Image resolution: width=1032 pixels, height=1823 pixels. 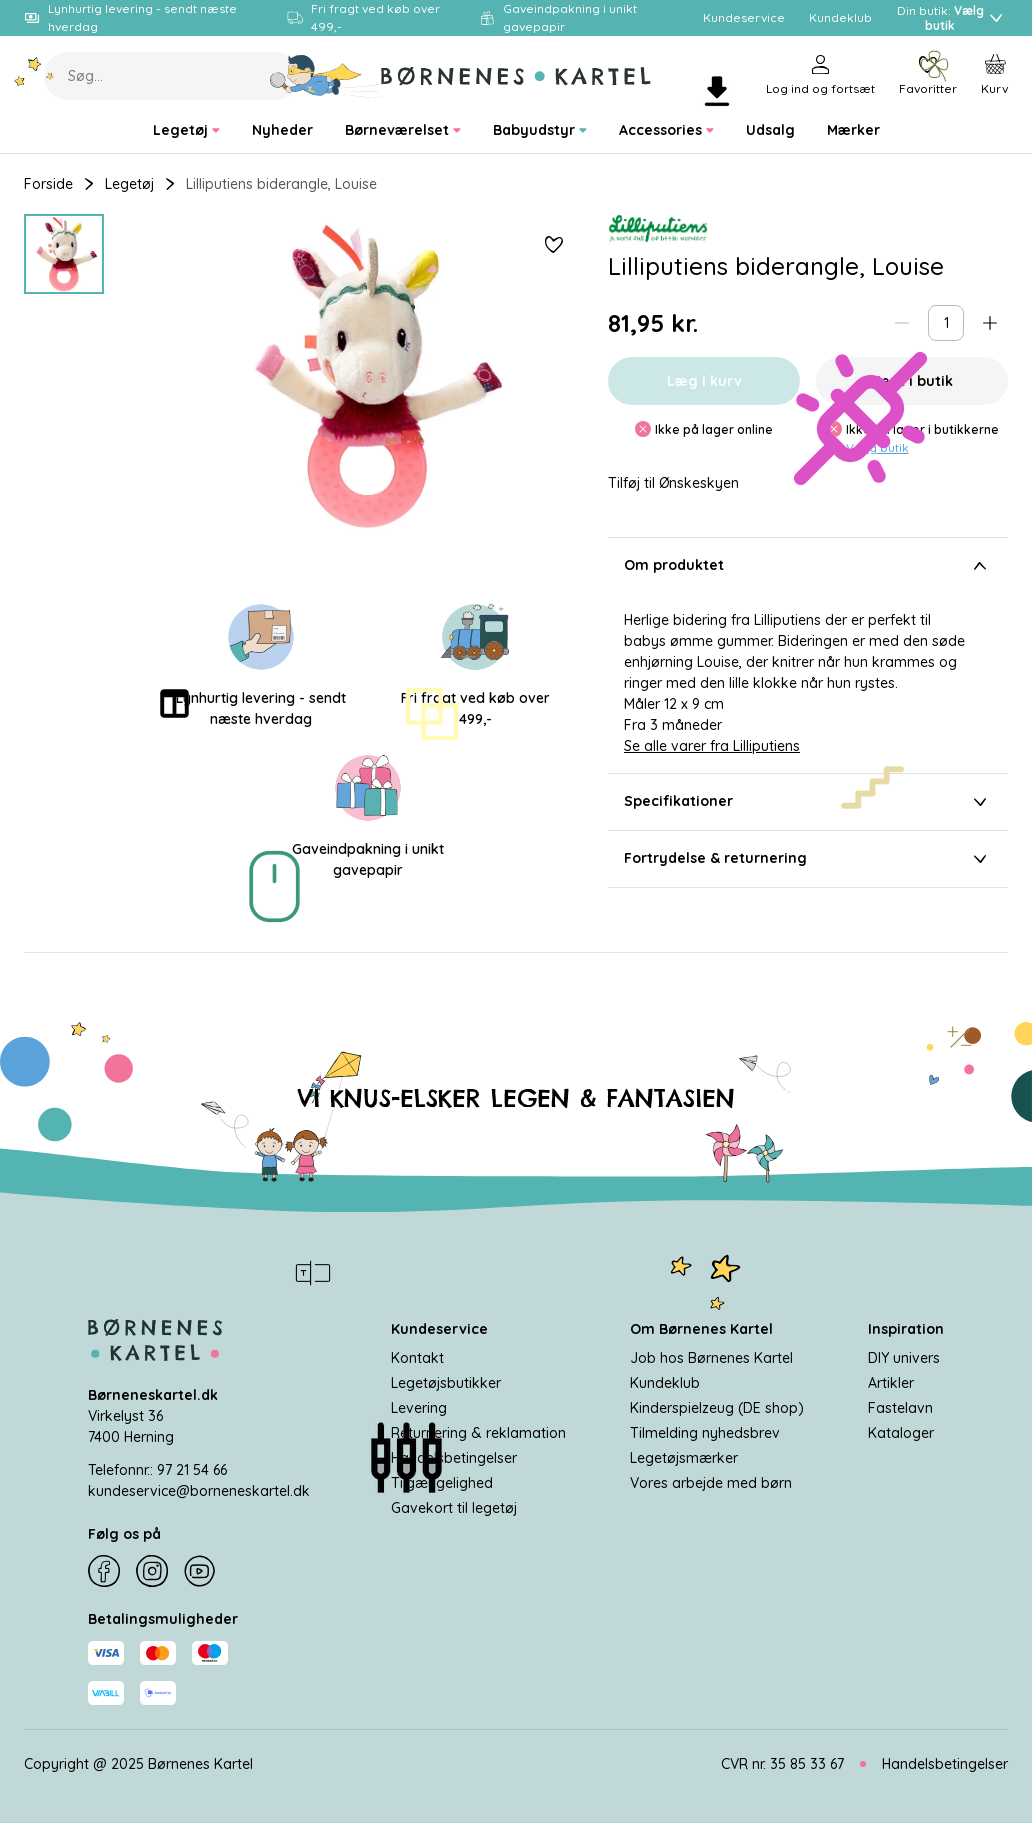 I want to click on mouse input device indicator, so click(x=274, y=886).